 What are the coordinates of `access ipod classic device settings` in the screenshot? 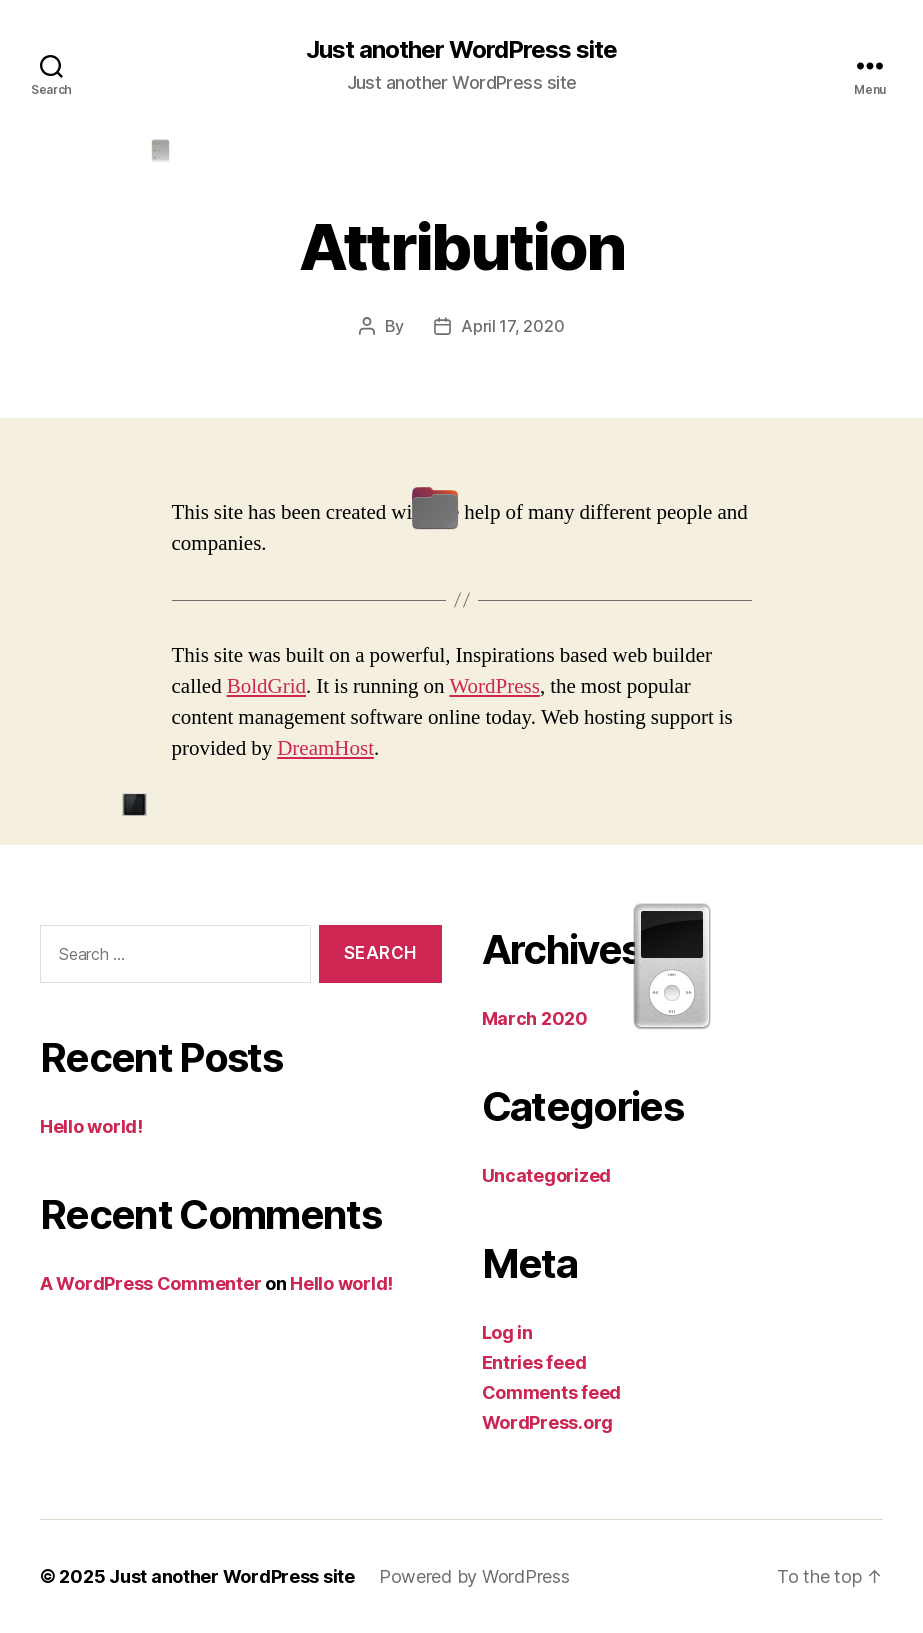 It's located at (672, 966).